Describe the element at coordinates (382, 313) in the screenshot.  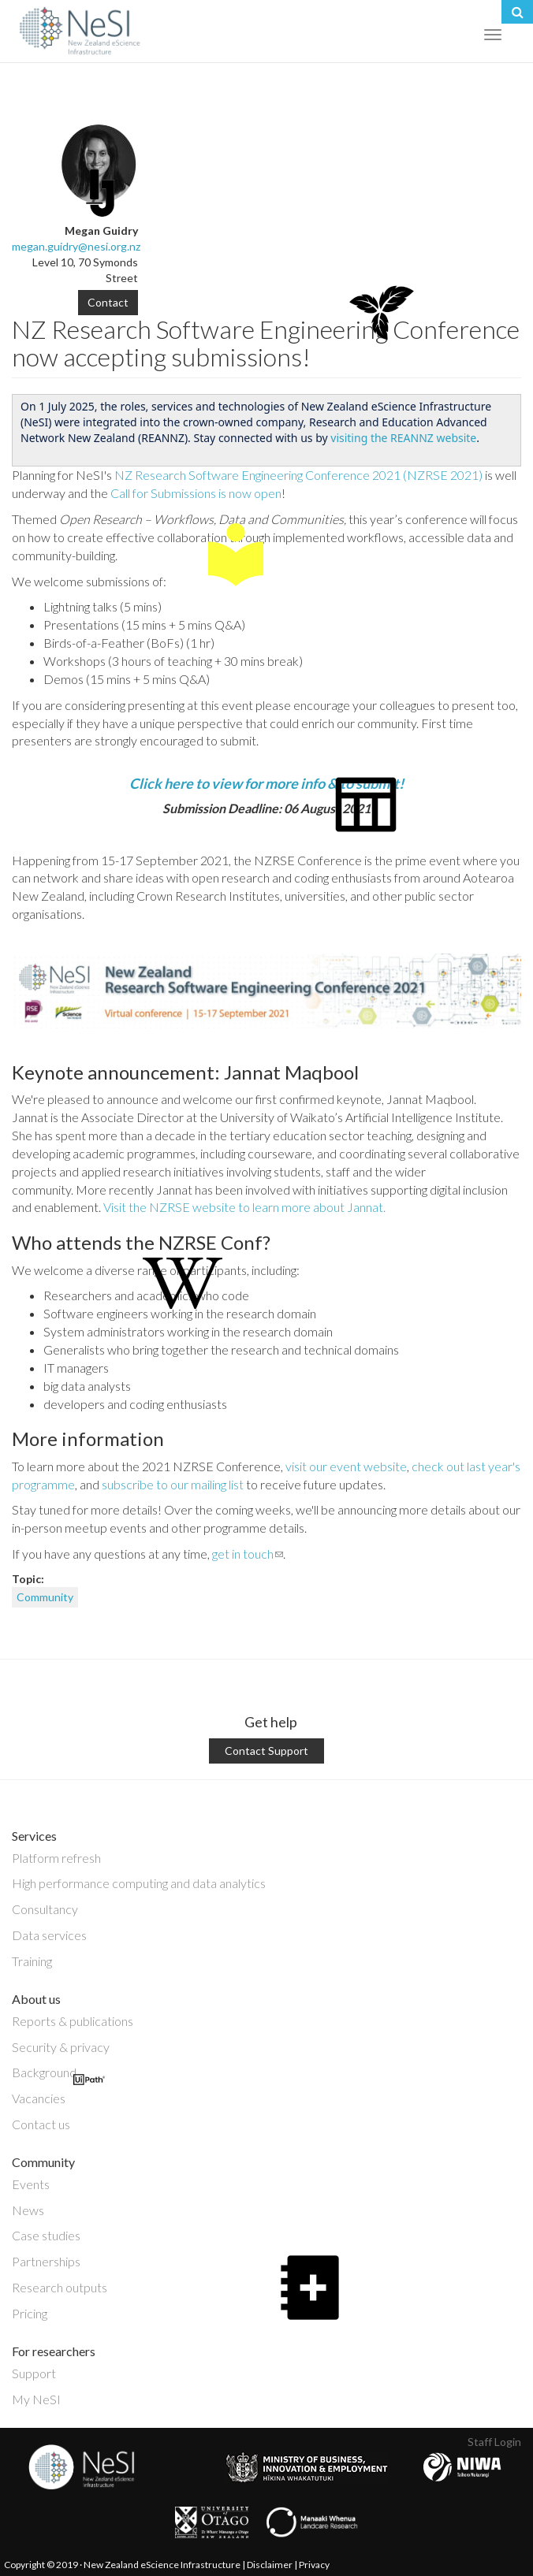
I see `open trilium notes application` at that location.